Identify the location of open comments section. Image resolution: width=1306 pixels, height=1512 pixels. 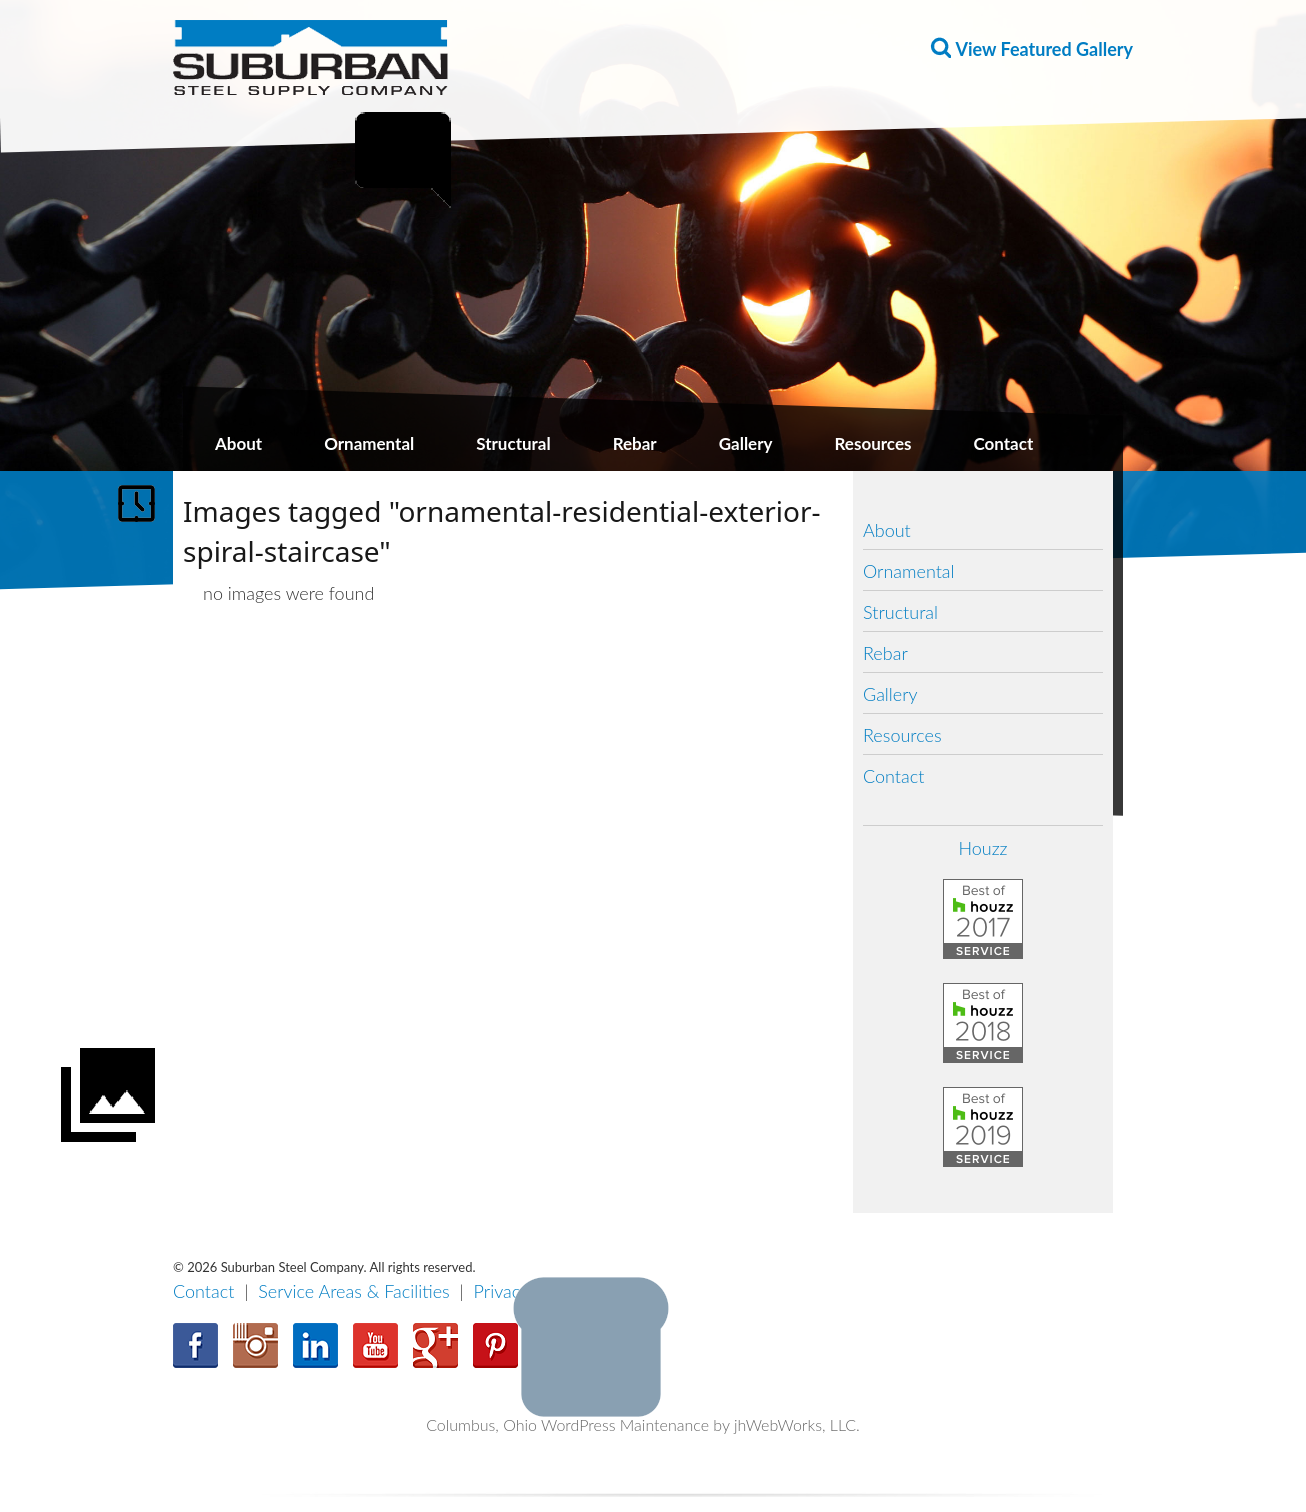
(403, 160).